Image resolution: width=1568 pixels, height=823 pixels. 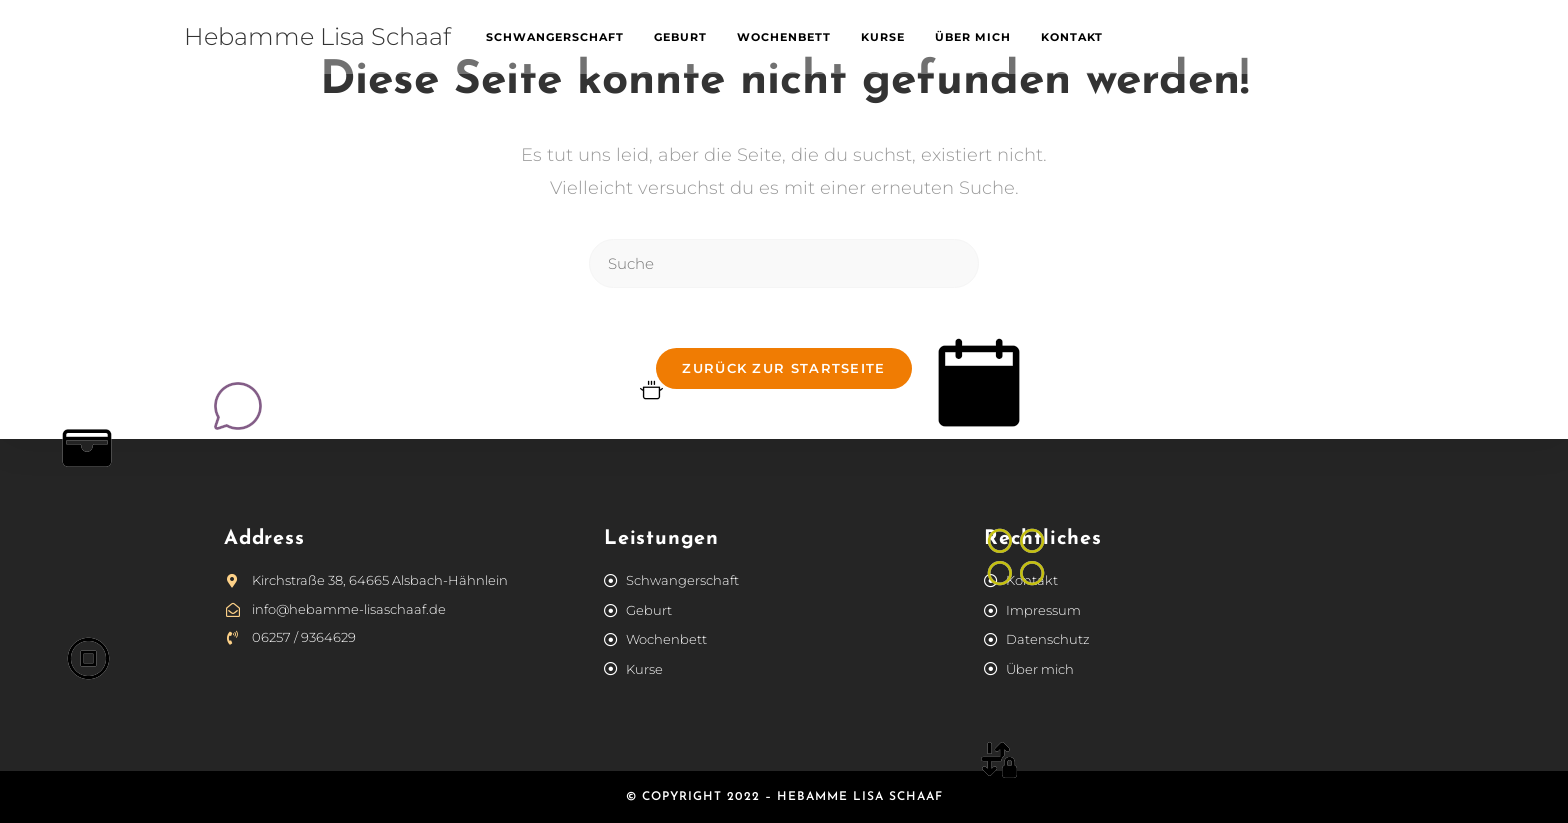 I want to click on access your wallet or saved payment methods, so click(x=87, y=448).